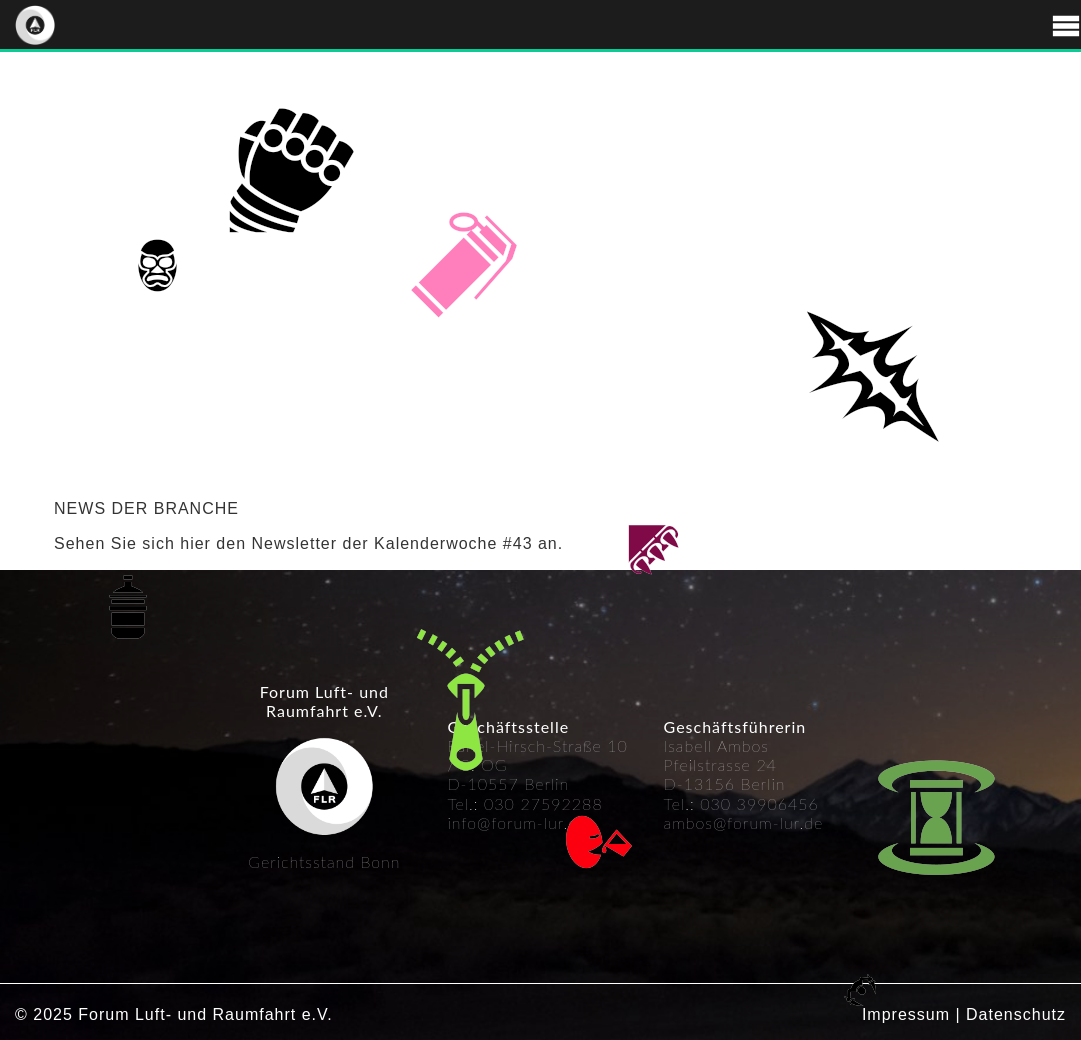  What do you see at coordinates (128, 607) in the screenshot?
I see `track water intake or hydration` at bounding box center [128, 607].